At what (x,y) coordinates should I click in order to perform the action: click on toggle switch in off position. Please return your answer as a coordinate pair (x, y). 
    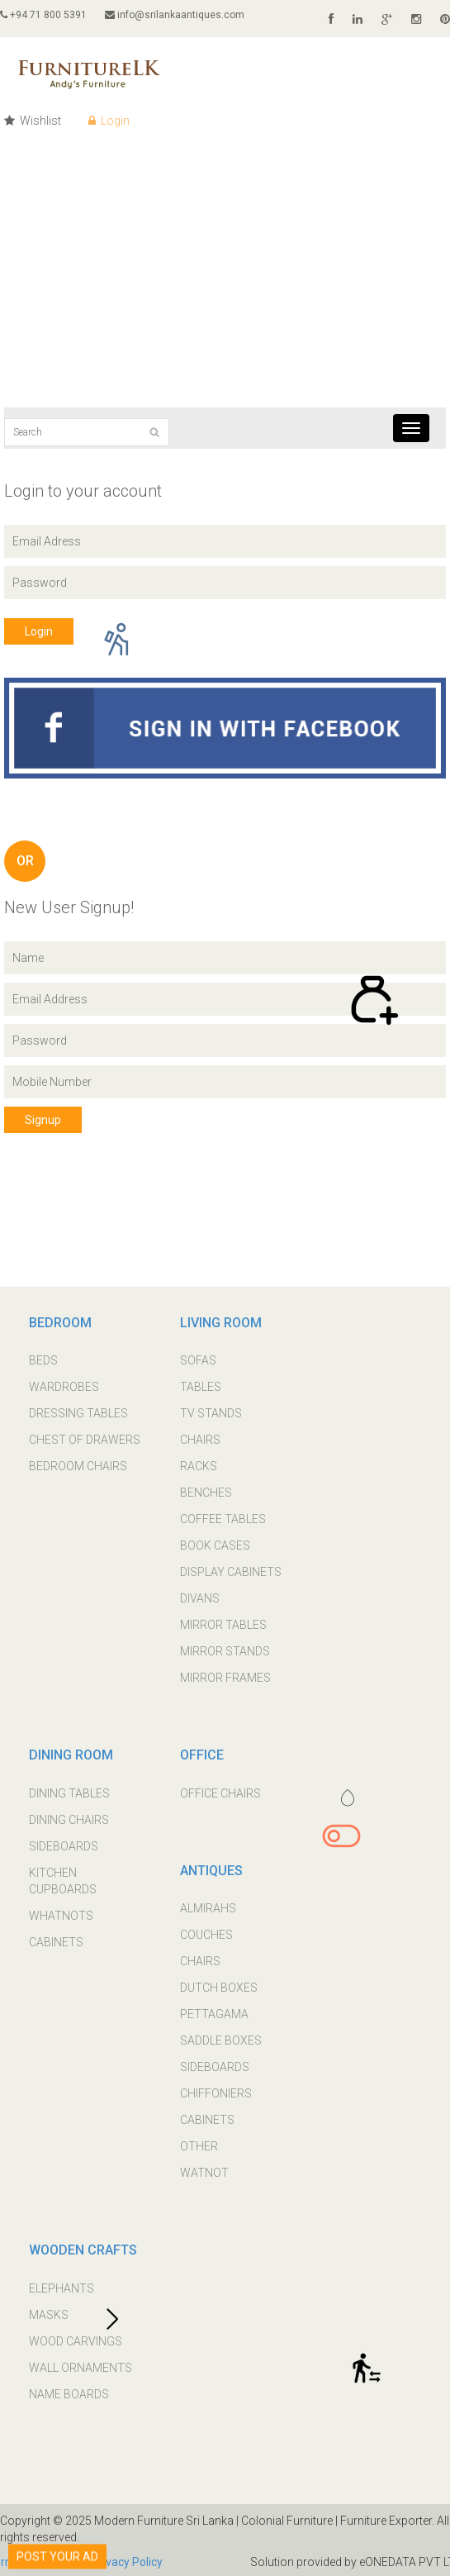
    Looking at the image, I should click on (341, 1836).